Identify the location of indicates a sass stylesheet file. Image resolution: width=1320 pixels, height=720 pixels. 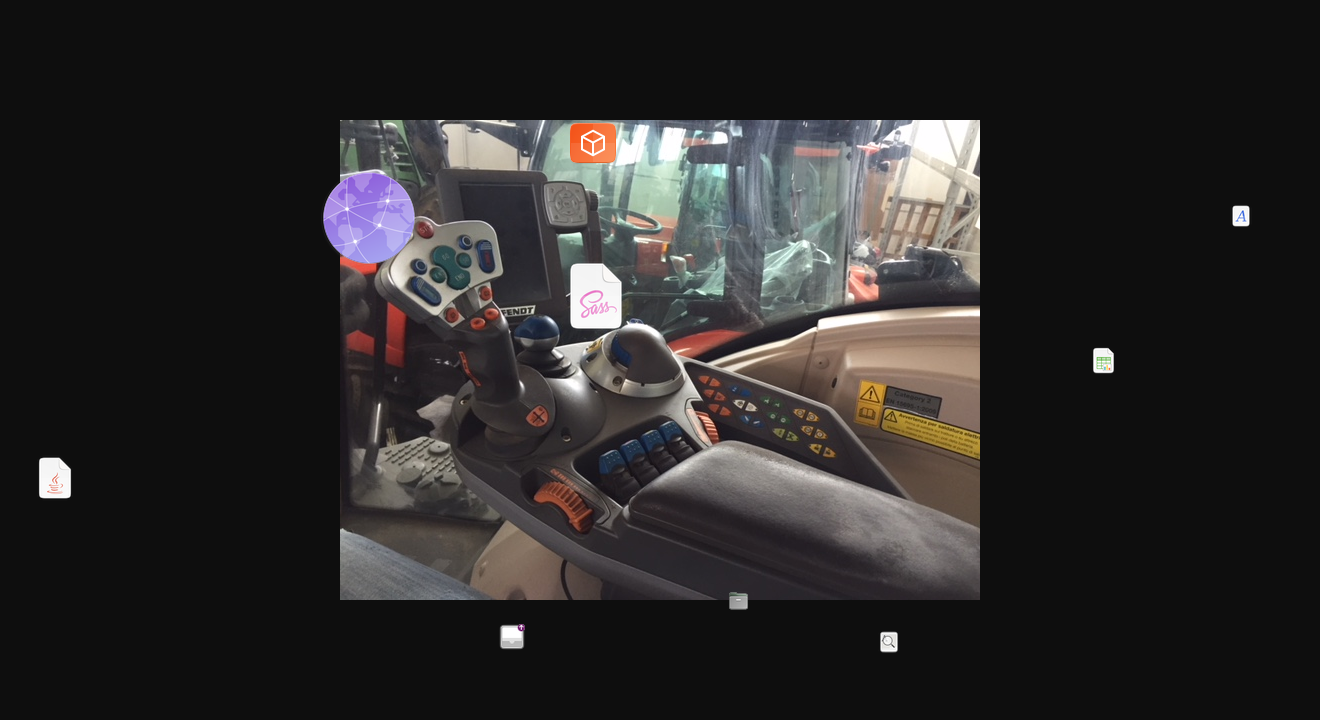
(596, 296).